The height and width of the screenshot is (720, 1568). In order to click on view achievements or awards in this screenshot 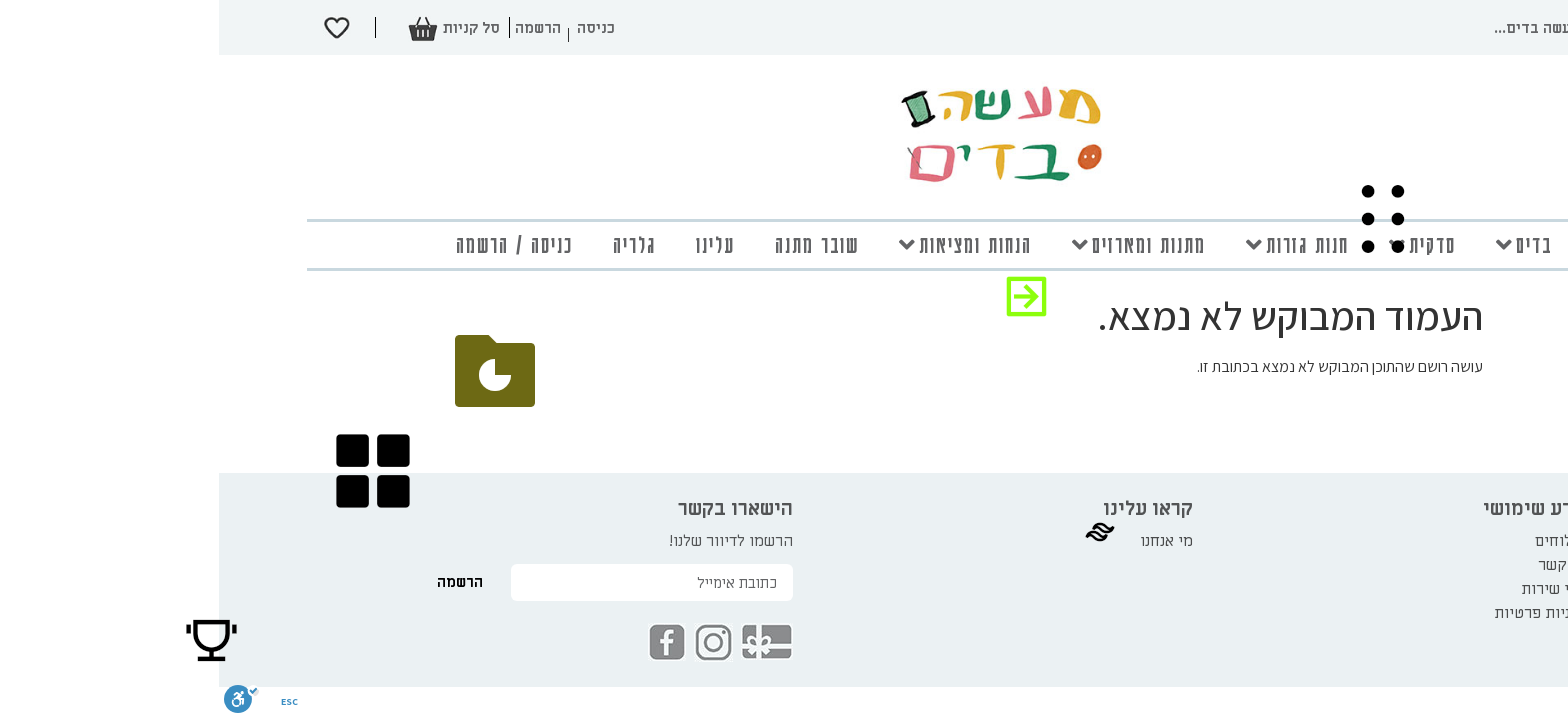, I will do `click(211, 640)`.